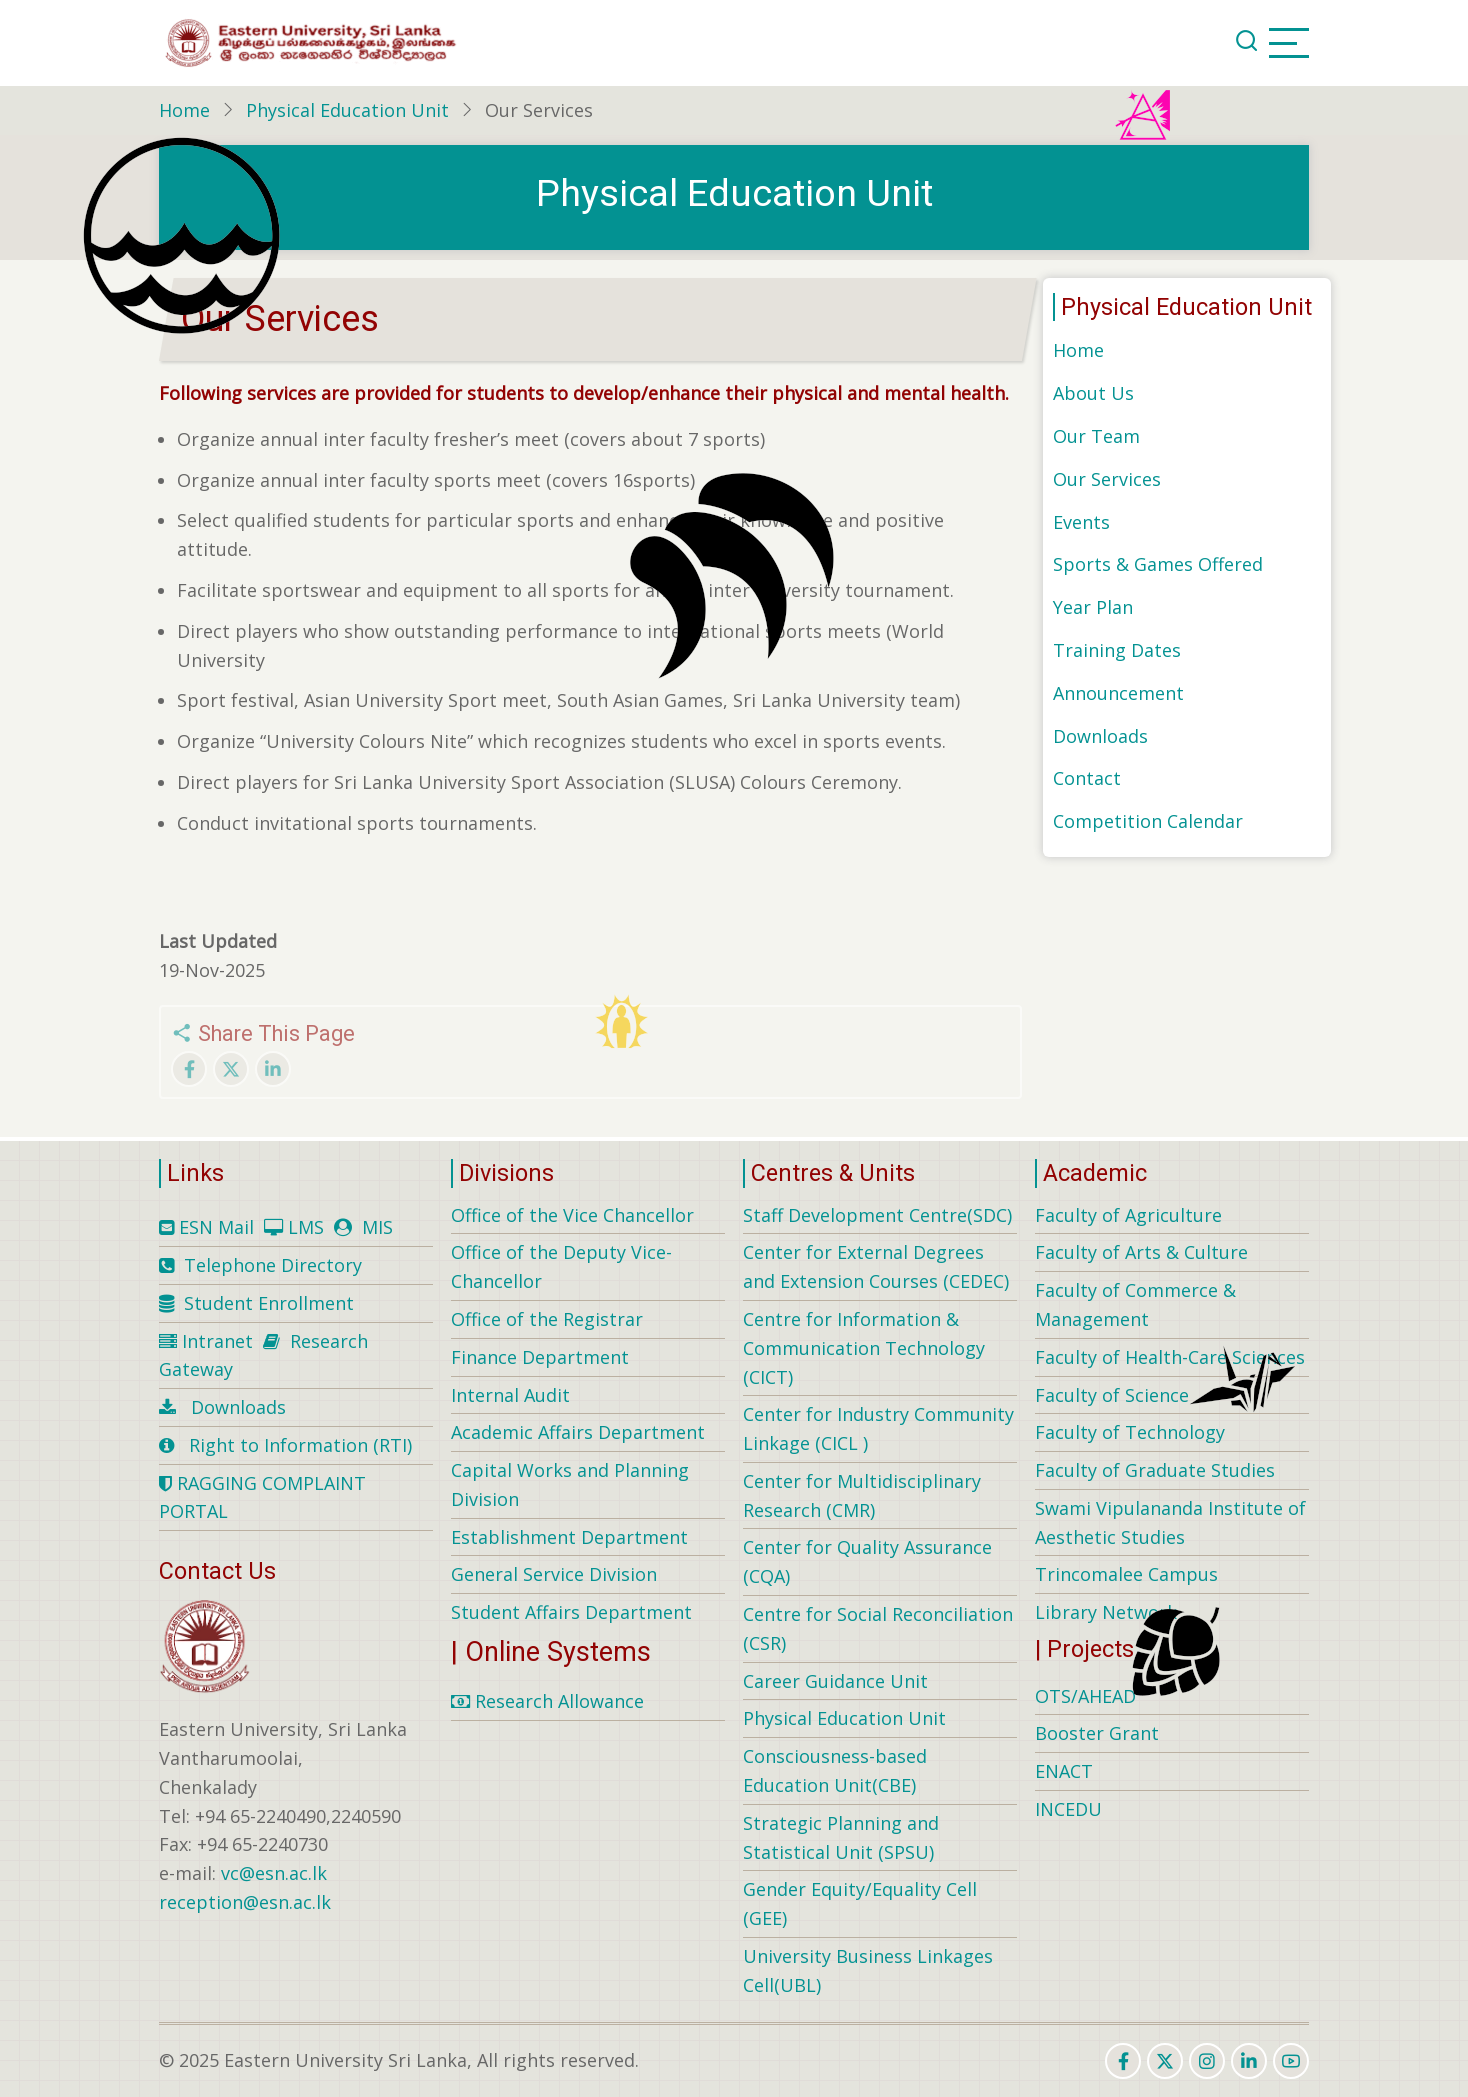 The width and height of the screenshot is (1468, 2097). What do you see at coordinates (1242, 1379) in the screenshot?
I see `origami or paper crafting feature` at bounding box center [1242, 1379].